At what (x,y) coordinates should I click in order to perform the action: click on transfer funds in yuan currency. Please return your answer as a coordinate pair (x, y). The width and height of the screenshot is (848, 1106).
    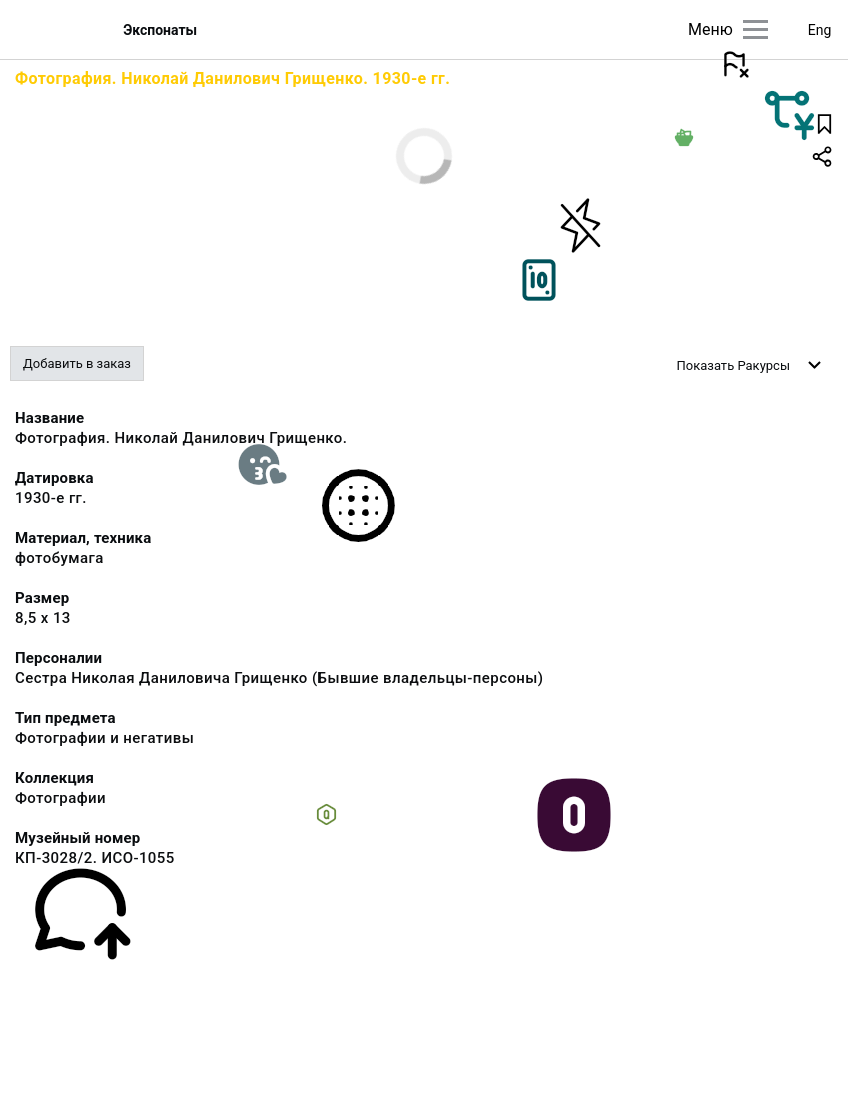
    Looking at the image, I should click on (789, 115).